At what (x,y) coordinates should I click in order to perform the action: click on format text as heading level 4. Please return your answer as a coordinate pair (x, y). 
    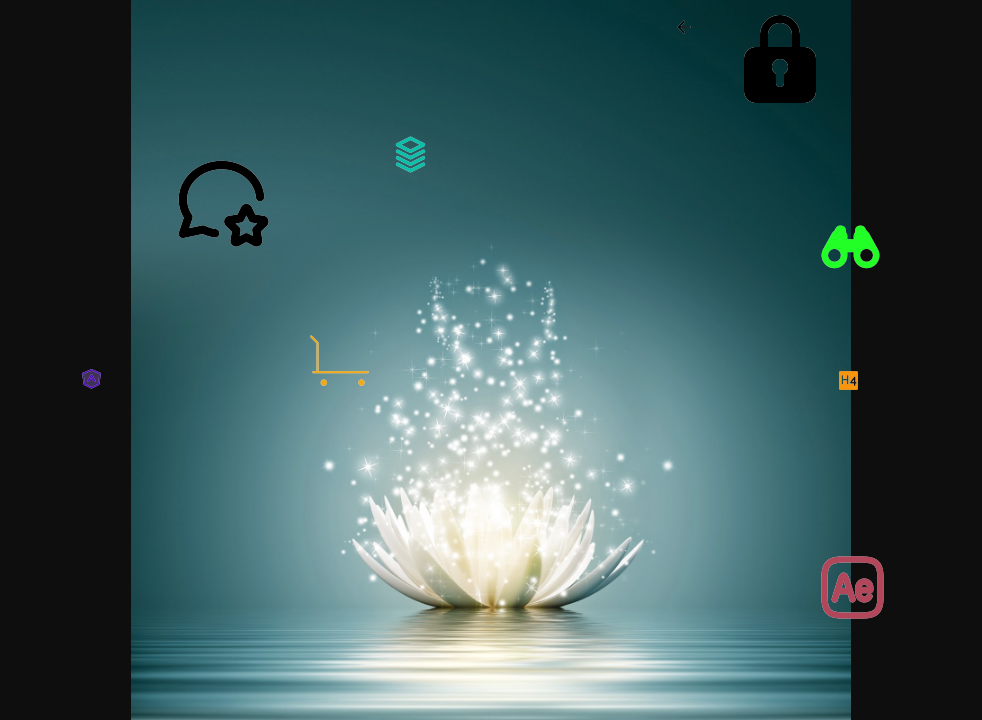
    Looking at the image, I should click on (848, 380).